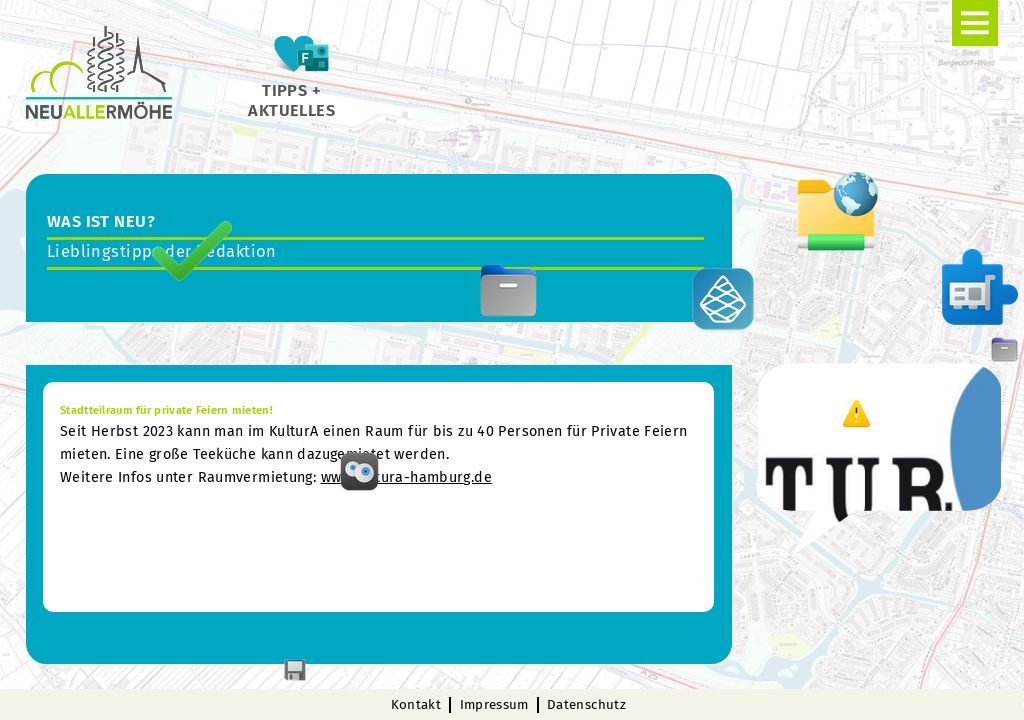  I want to click on open the nautilus file manager, so click(1004, 349).